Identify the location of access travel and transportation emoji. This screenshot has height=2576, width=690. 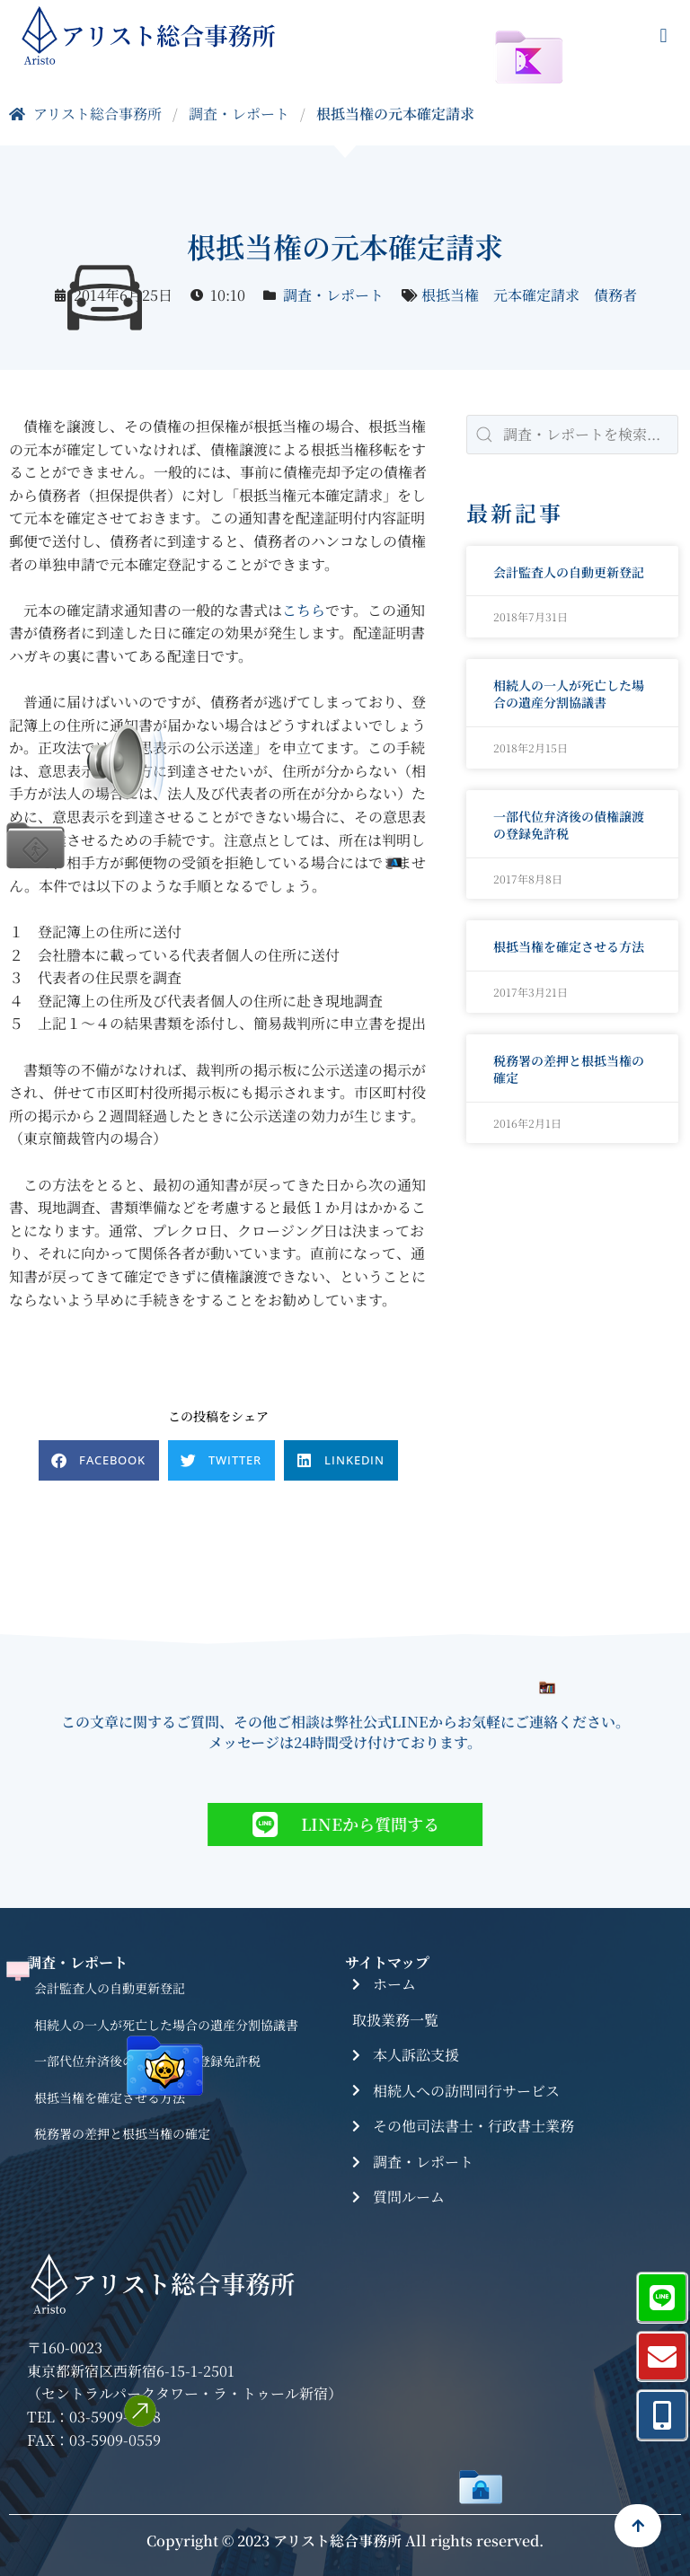
(104, 297).